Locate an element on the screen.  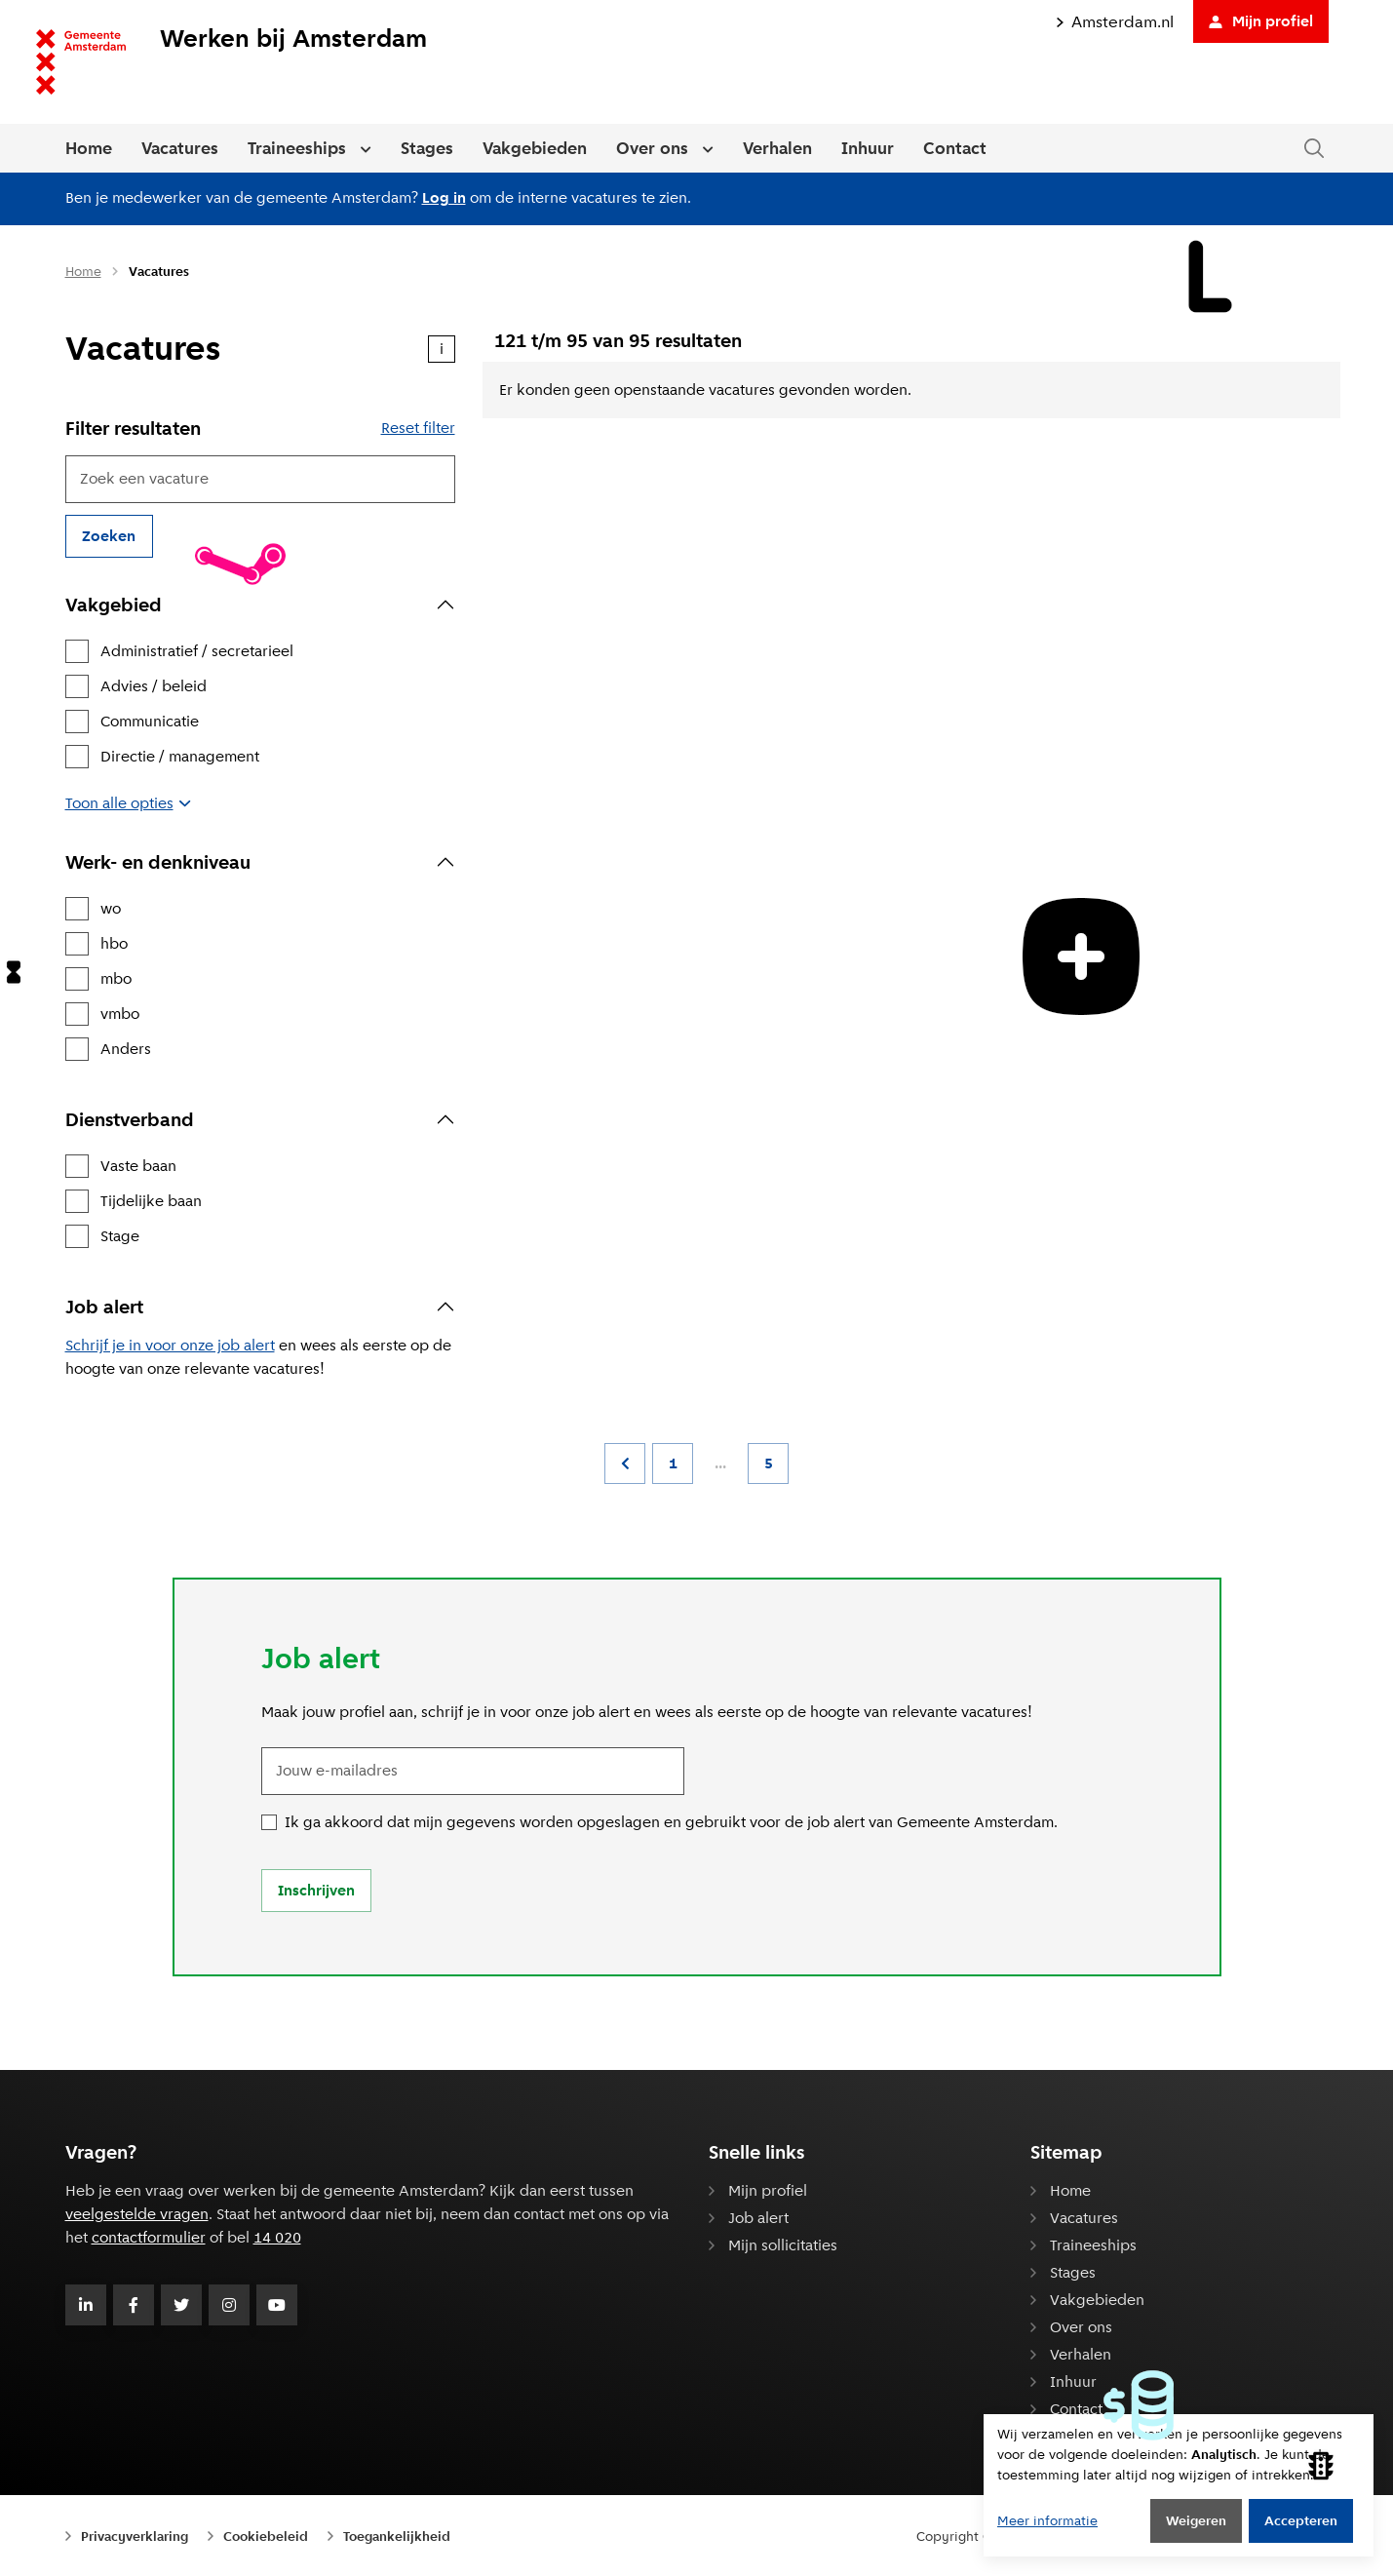
indicates a process is loading or in progress is located at coordinates (14, 972).